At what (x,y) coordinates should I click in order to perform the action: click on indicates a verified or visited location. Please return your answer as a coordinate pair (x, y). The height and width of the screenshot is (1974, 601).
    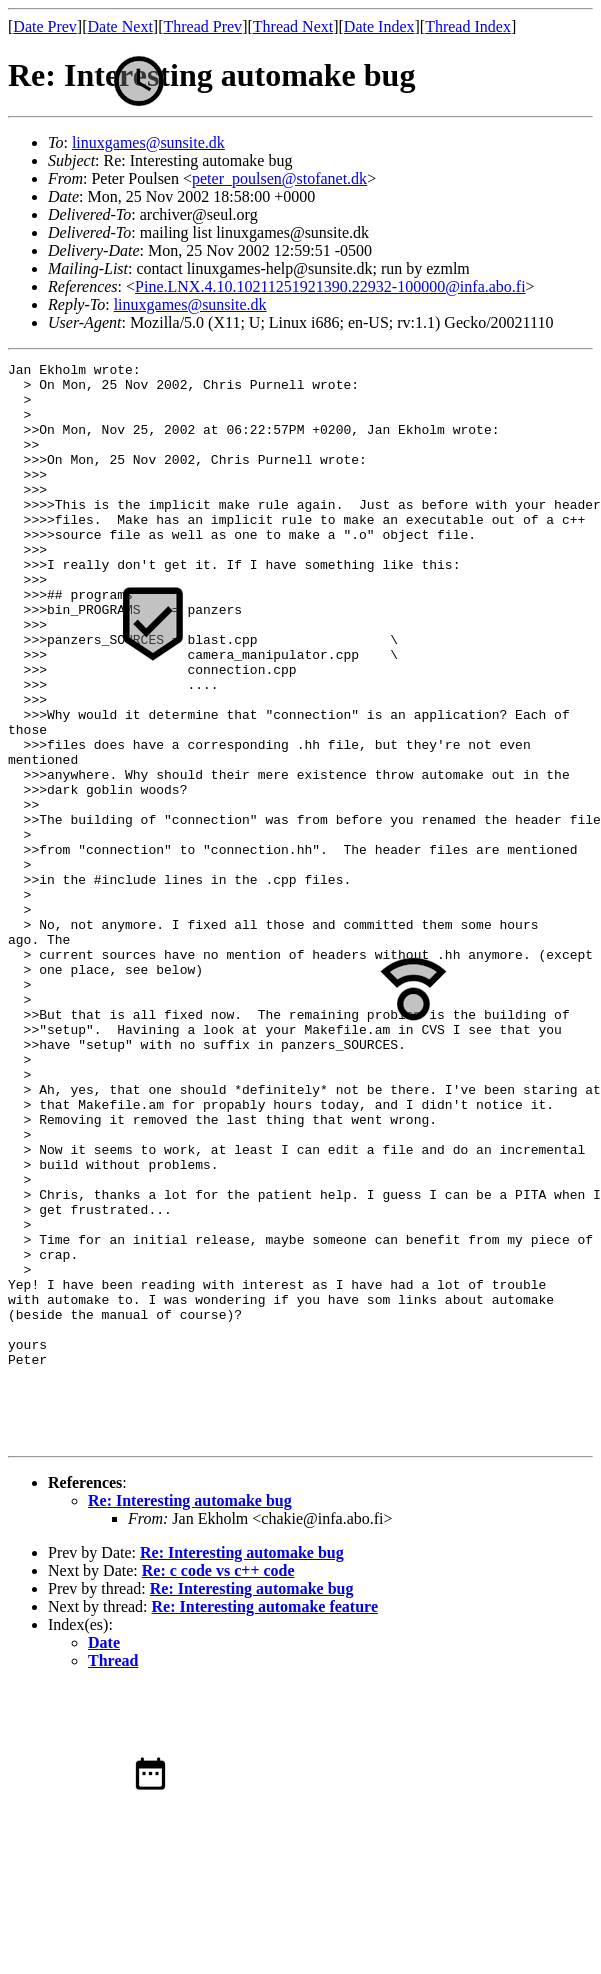
    Looking at the image, I should click on (153, 624).